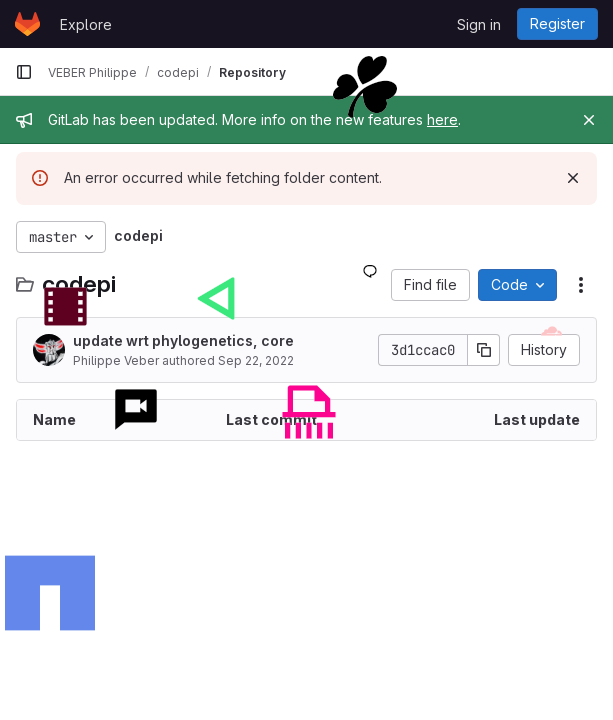 Image resolution: width=613 pixels, height=720 pixels. What do you see at coordinates (65, 306) in the screenshot?
I see `access video or film content` at bounding box center [65, 306].